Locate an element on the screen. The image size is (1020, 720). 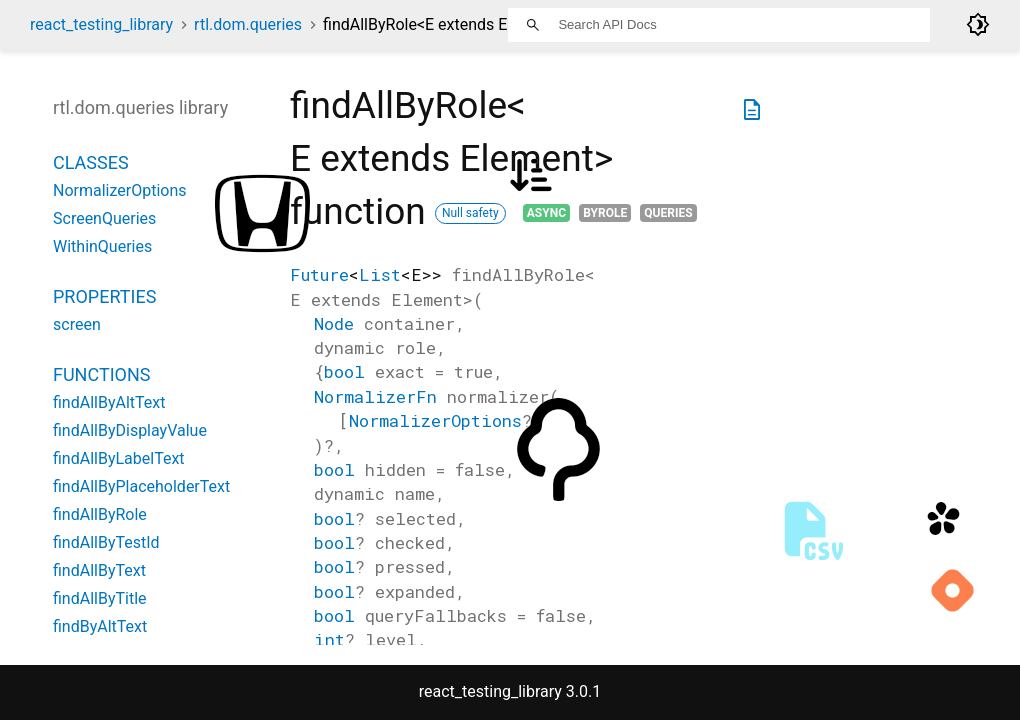
Honda brand or dealership app is located at coordinates (262, 213).